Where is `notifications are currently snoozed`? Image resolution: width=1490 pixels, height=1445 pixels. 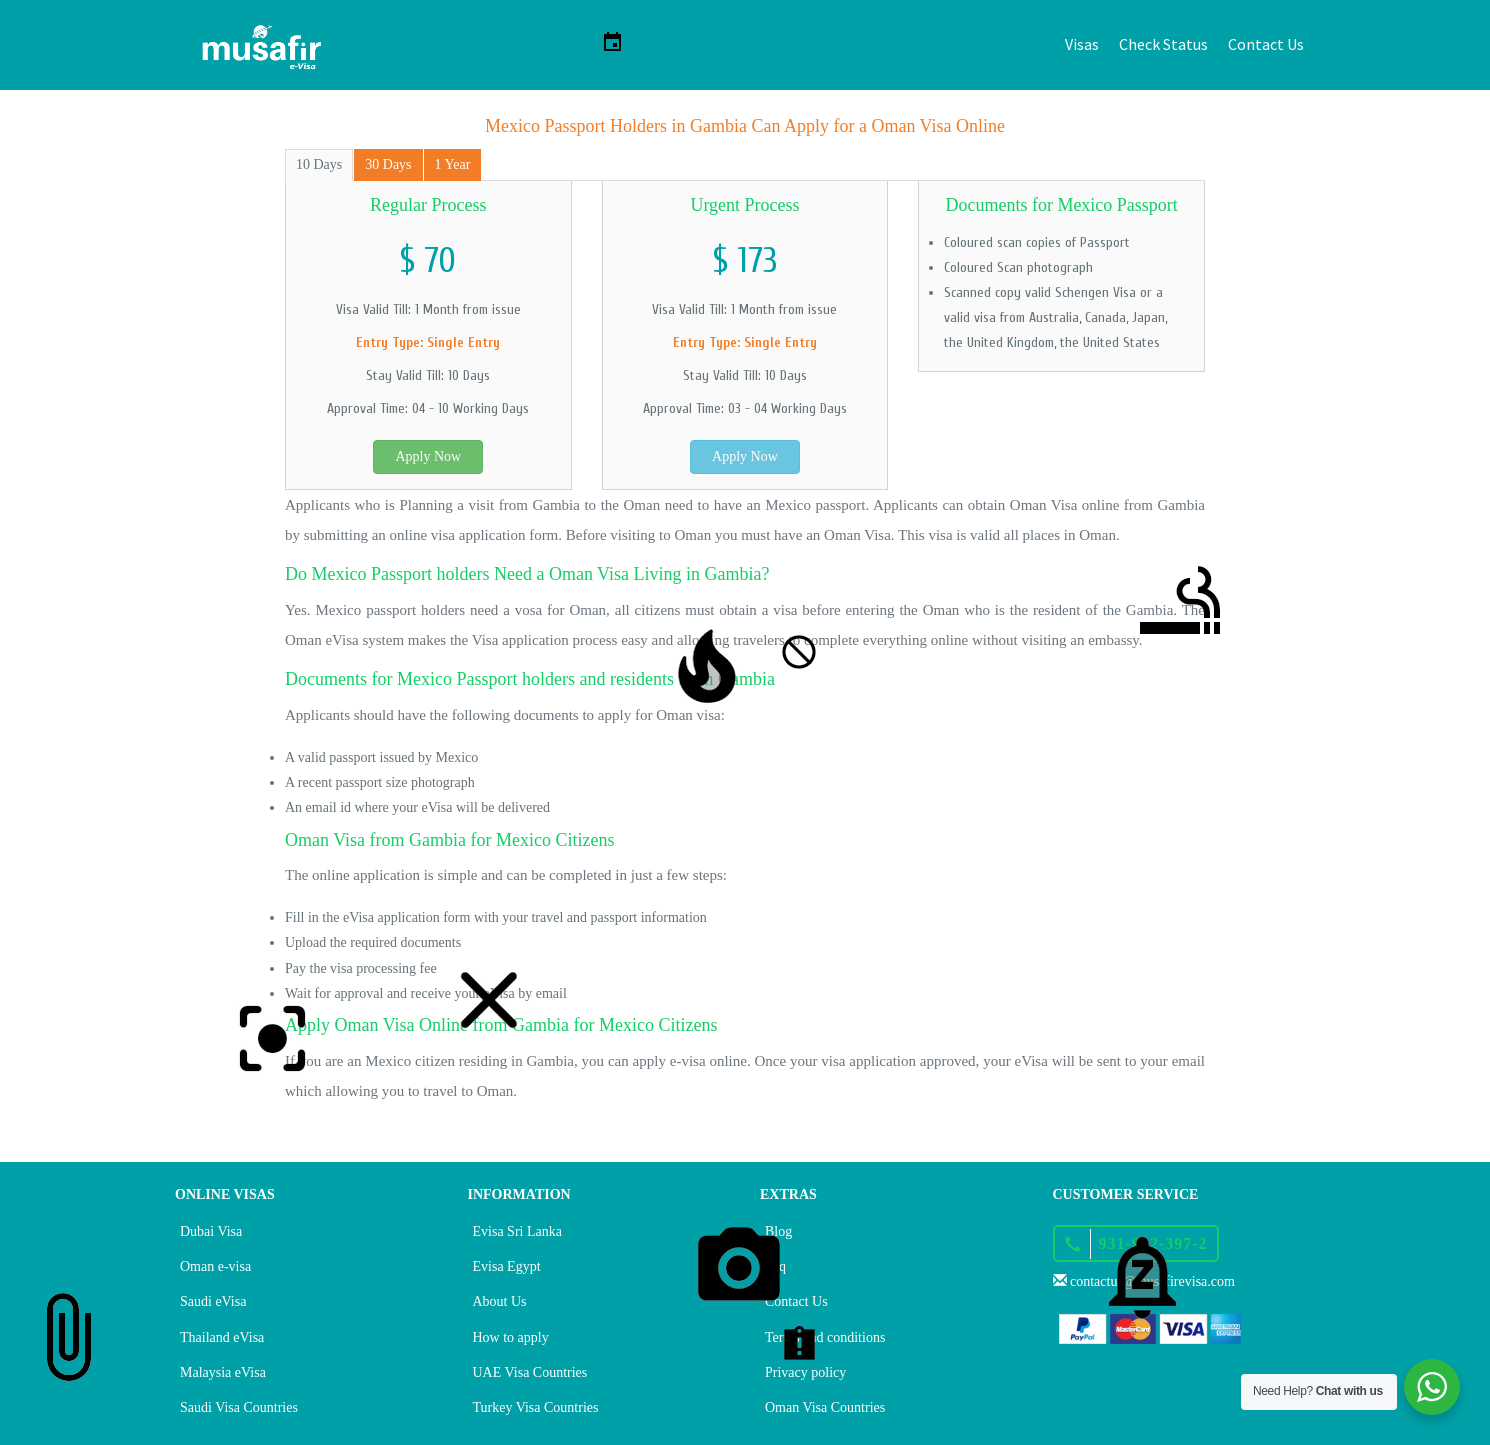
notifications are currently snoozed is located at coordinates (1142, 1276).